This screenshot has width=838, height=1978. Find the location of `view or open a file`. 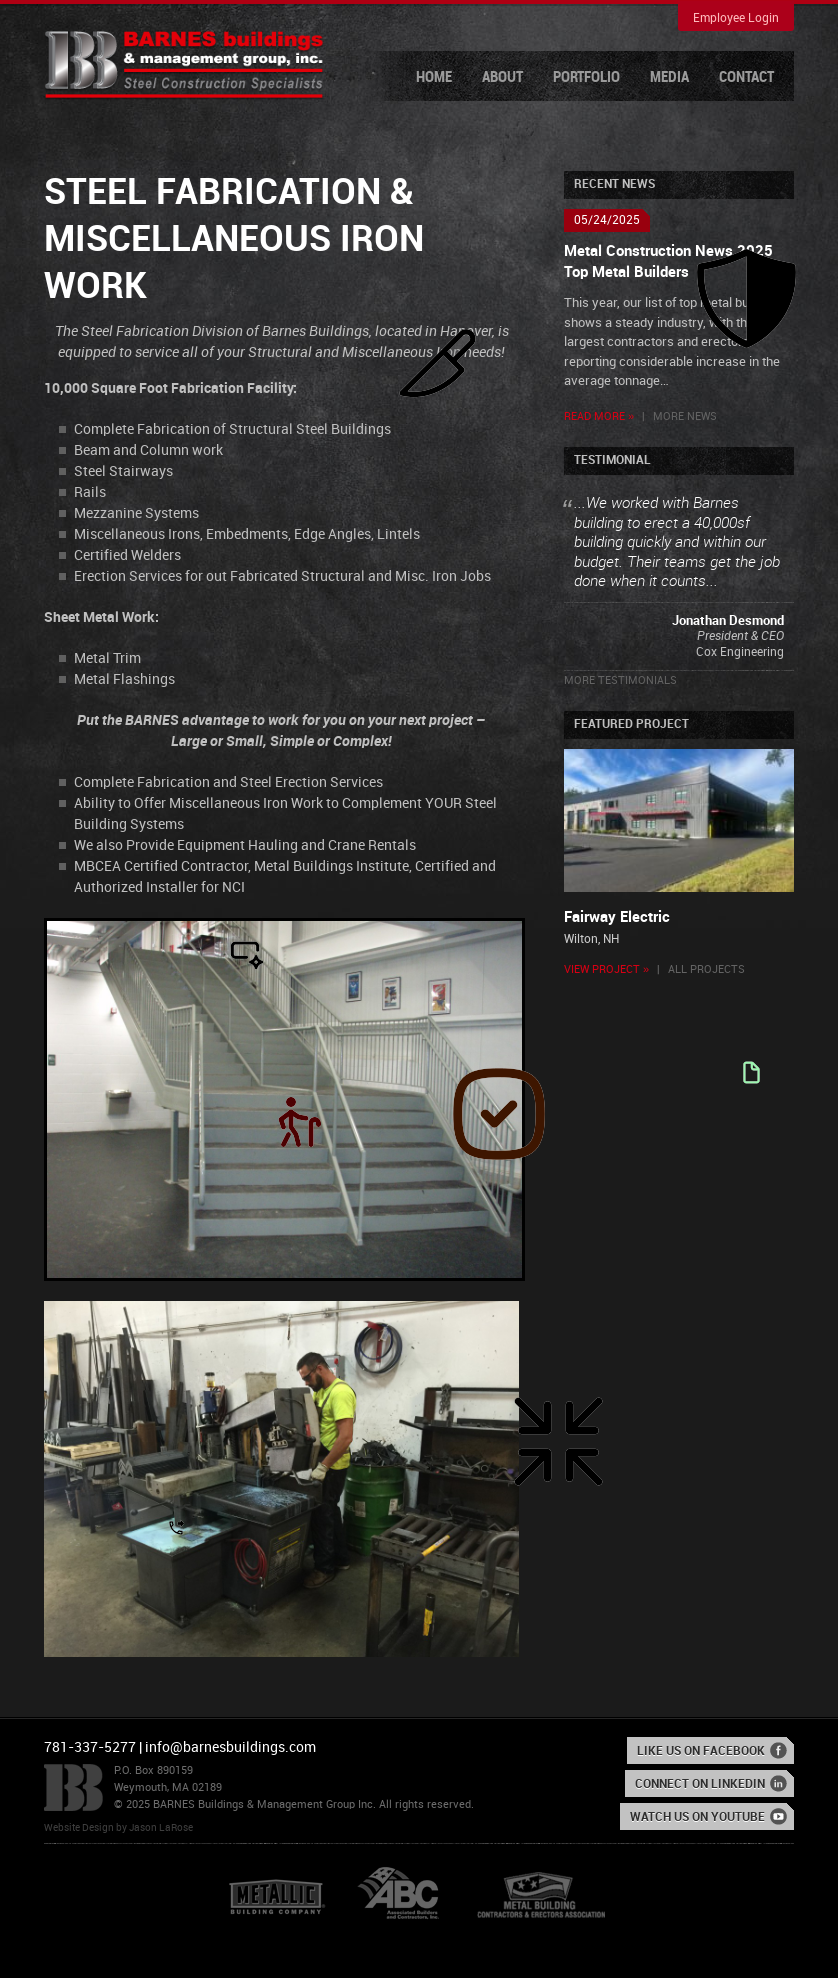

view or open a file is located at coordinates (751, 1072).